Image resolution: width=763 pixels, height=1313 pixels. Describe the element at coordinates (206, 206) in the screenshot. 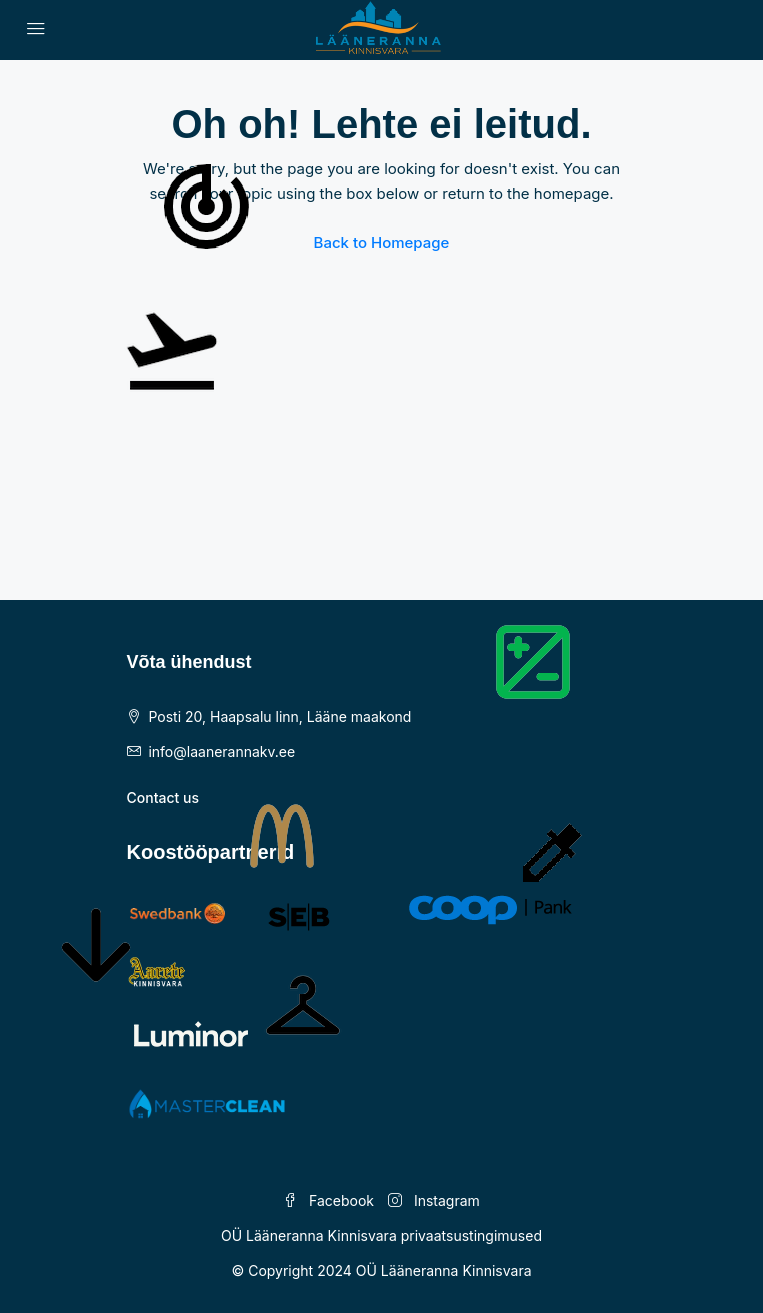

I see `track changes or revisions in a document` at that location.